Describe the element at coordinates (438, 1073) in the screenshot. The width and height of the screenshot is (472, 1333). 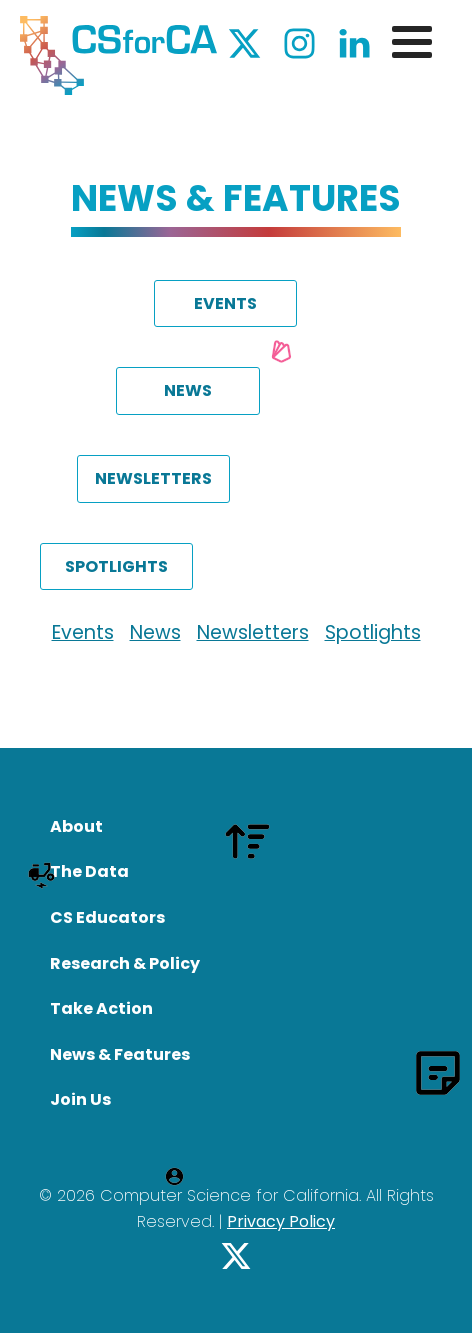
I see `create a new note` at that location.